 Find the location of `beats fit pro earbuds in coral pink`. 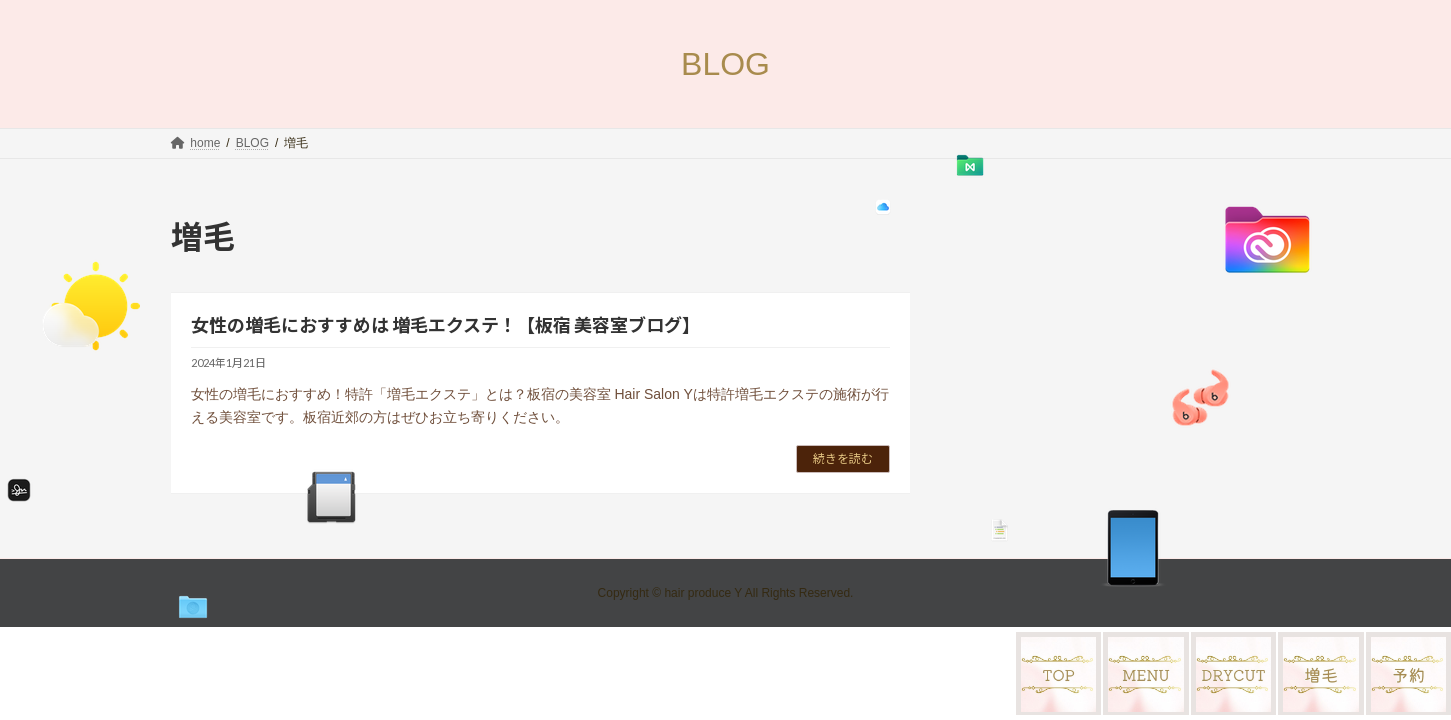

beats fit pro earbuds in coral pink is located at coordinates (1200, 398).